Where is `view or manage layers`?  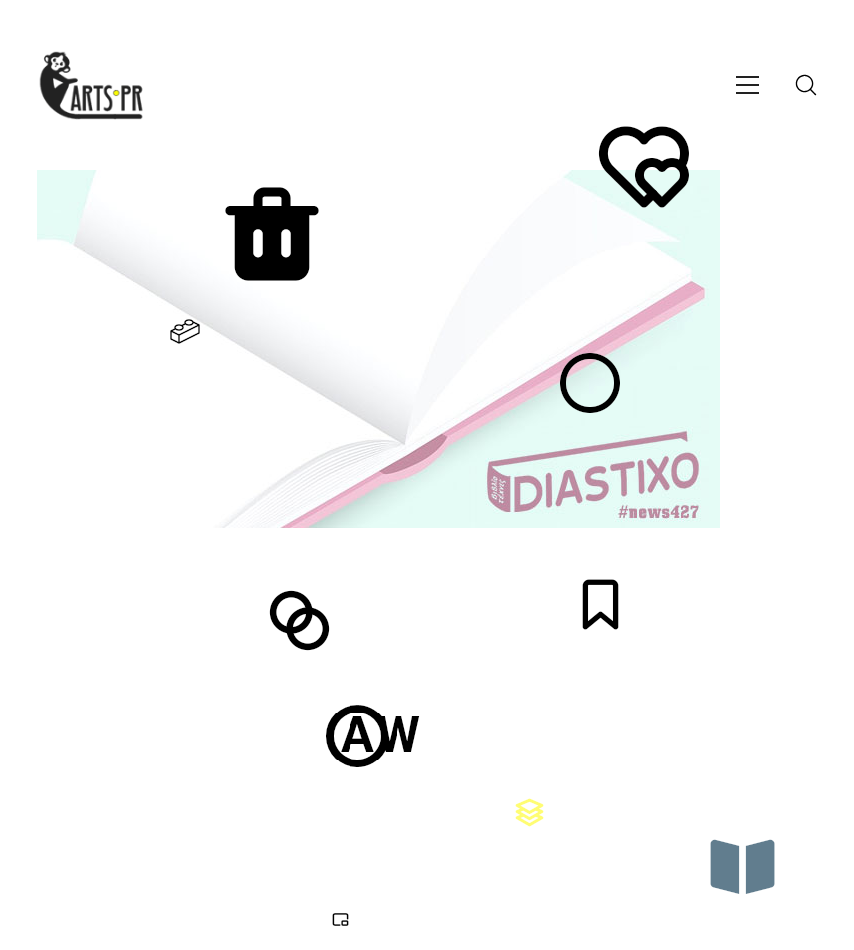 view or manage layers is located at coordinates (529, 812).